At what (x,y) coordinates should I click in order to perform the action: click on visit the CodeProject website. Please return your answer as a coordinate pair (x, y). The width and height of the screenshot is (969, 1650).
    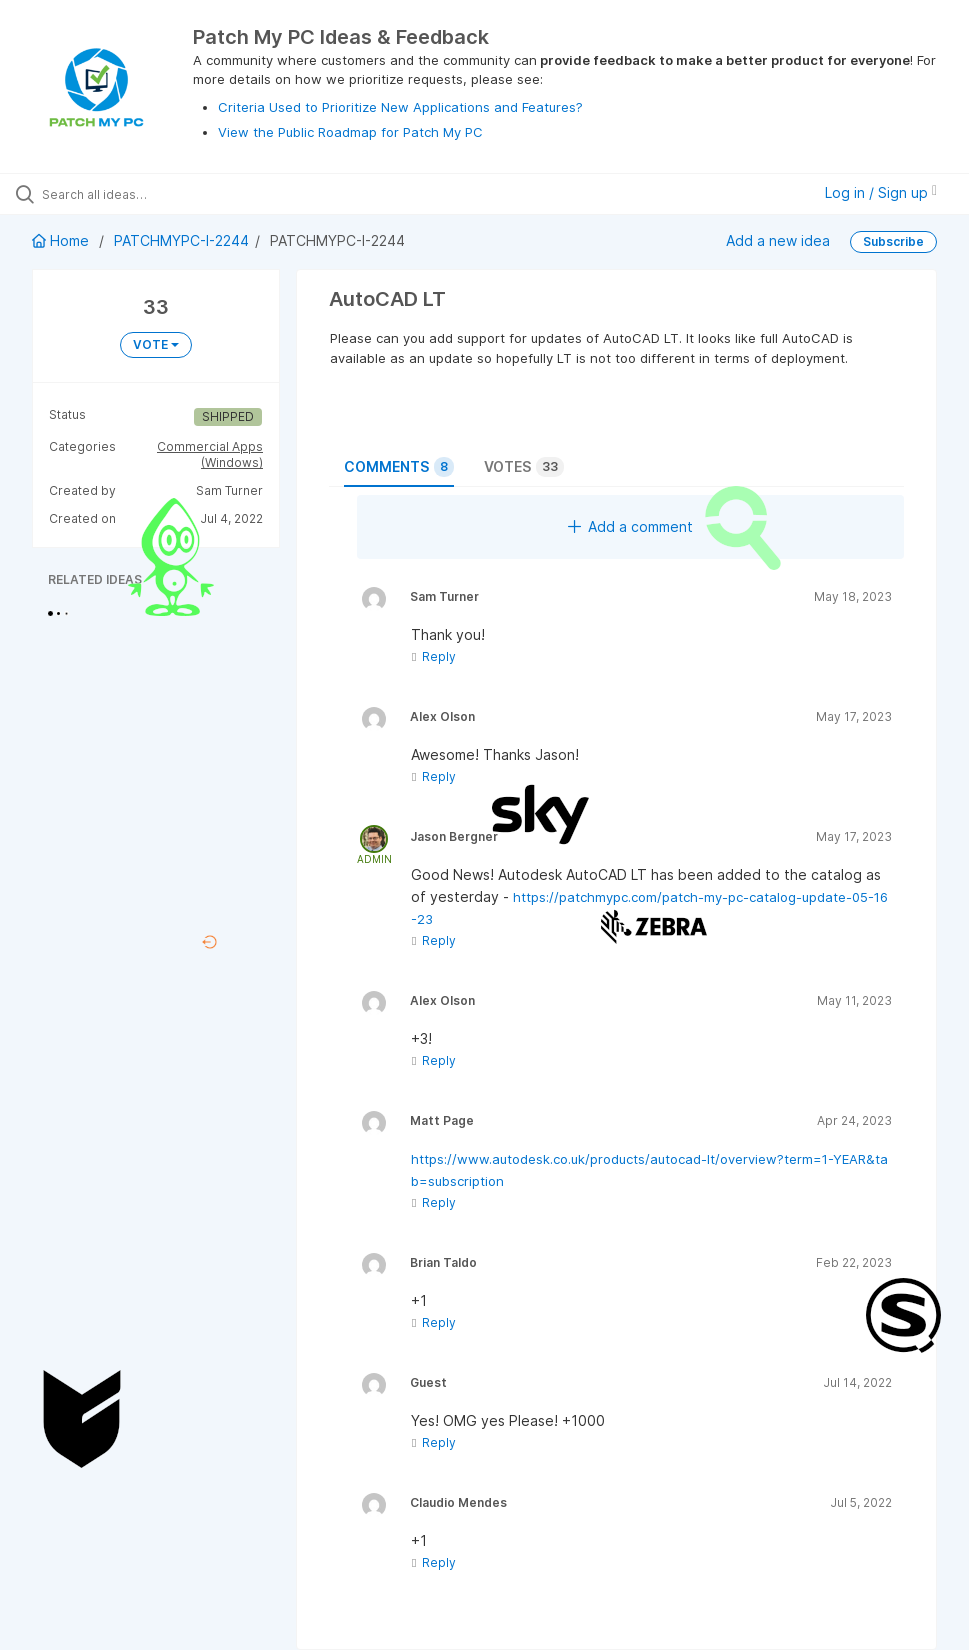
    Looking at the image, I should click on (171, 557).